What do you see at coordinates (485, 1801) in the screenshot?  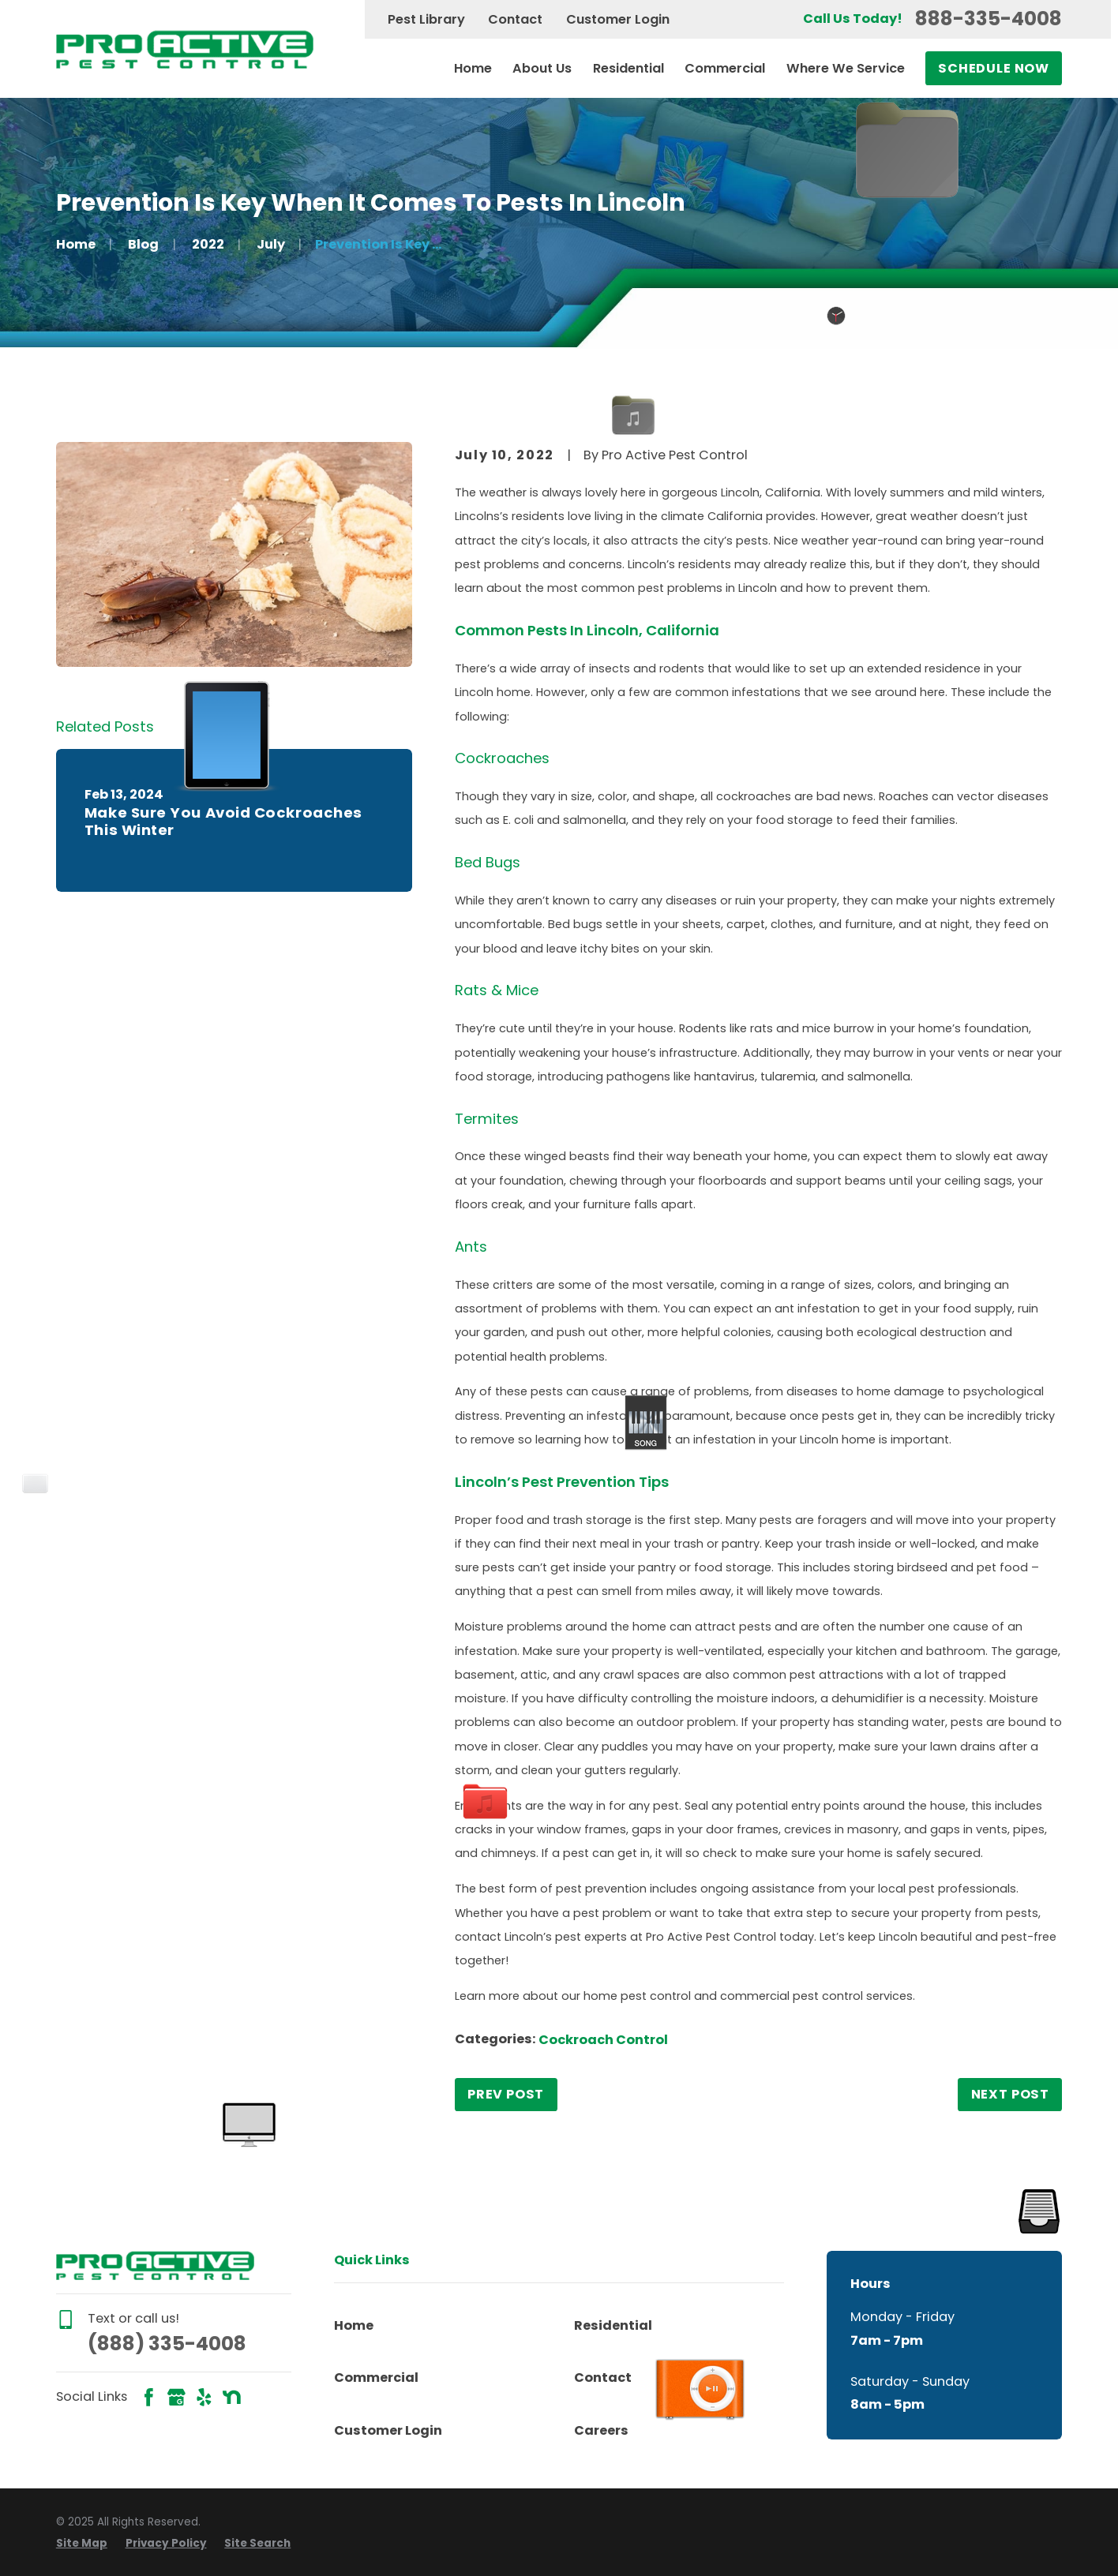 I see `open your music files folder` at bounding box center [485, 1801].